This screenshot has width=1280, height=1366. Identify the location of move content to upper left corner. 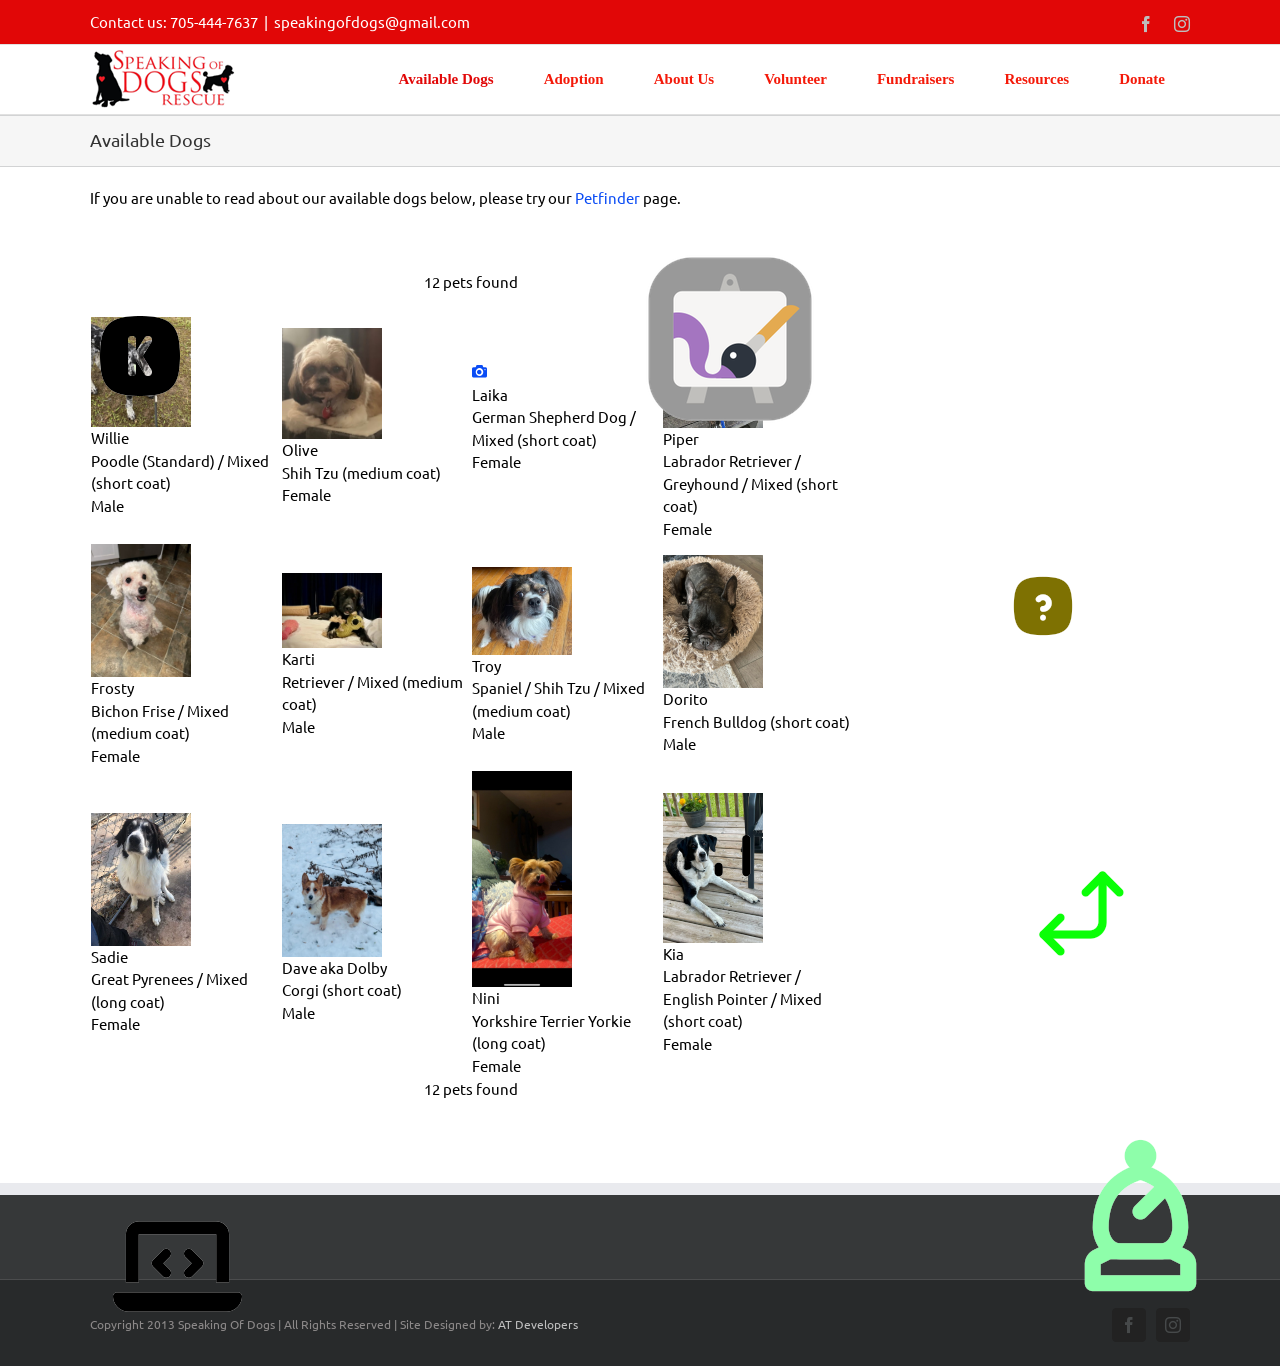
(1081, 913).